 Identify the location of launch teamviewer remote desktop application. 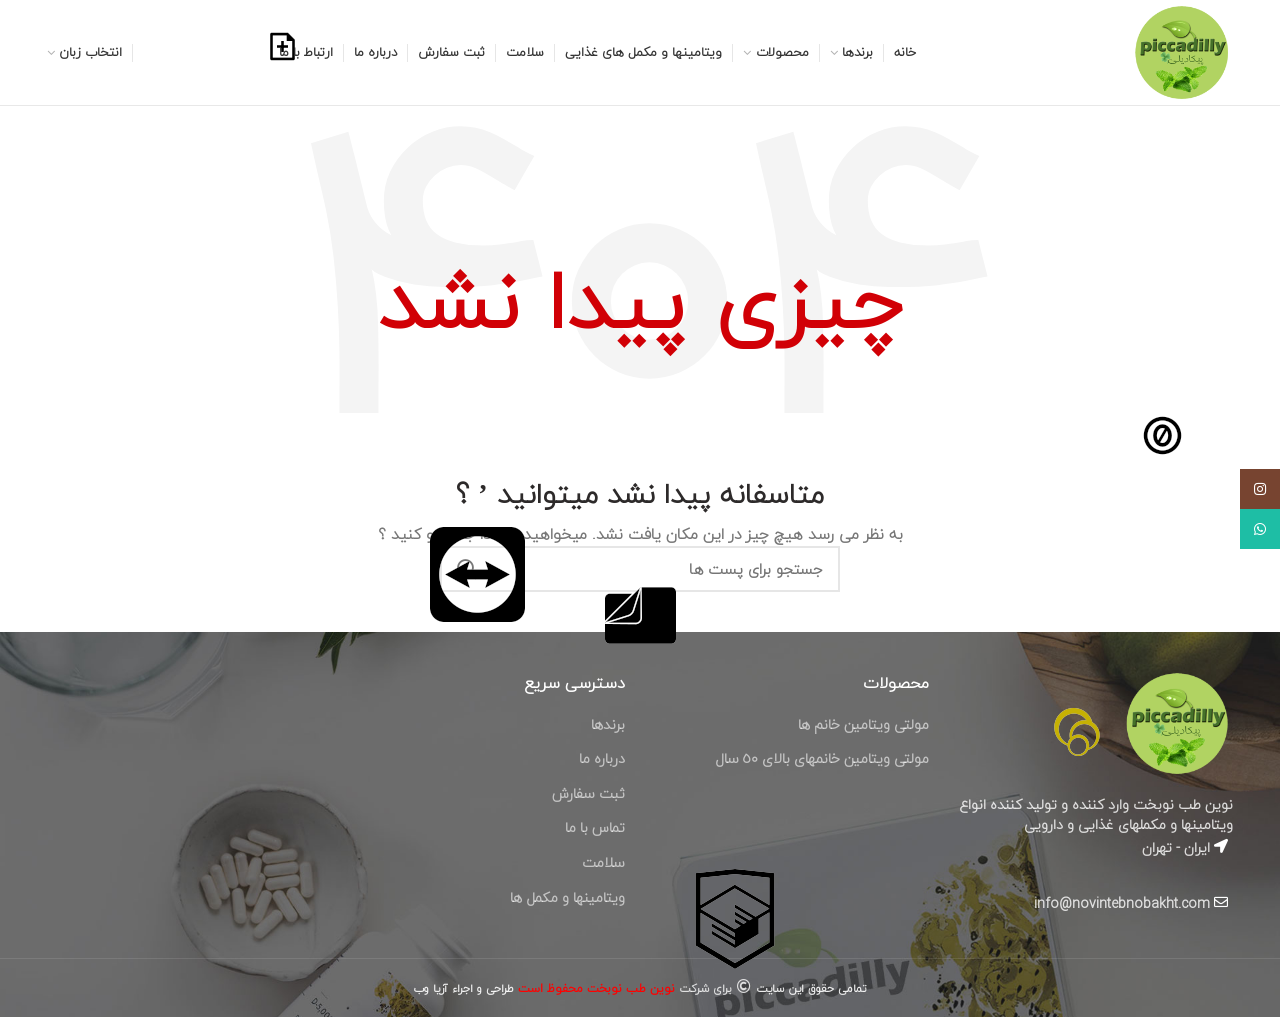
(477, 574).